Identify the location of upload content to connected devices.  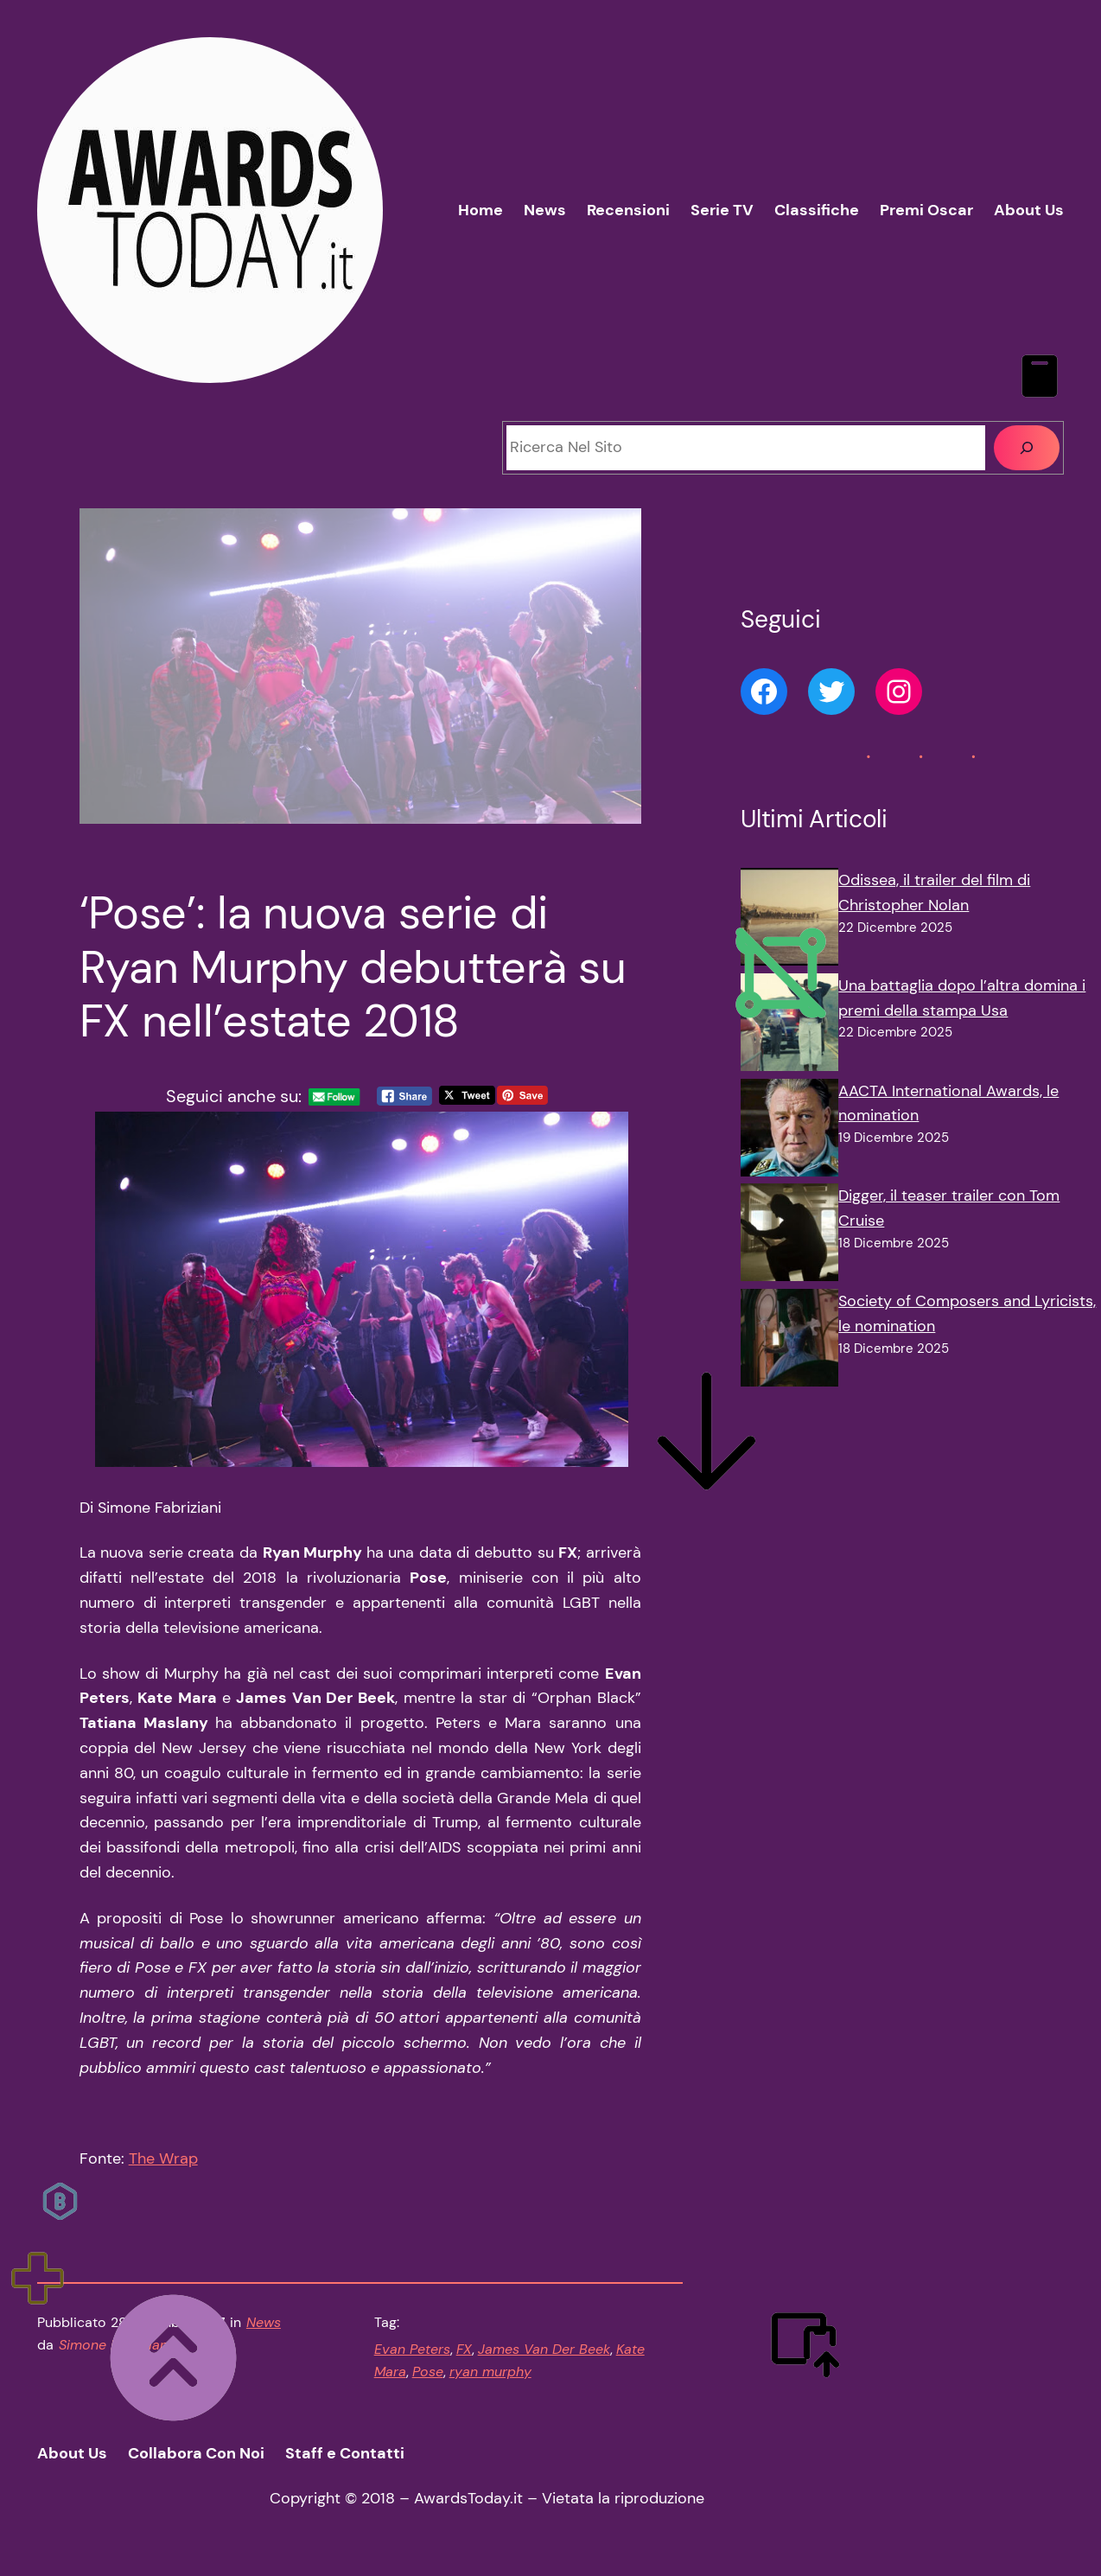
(804, 2342).